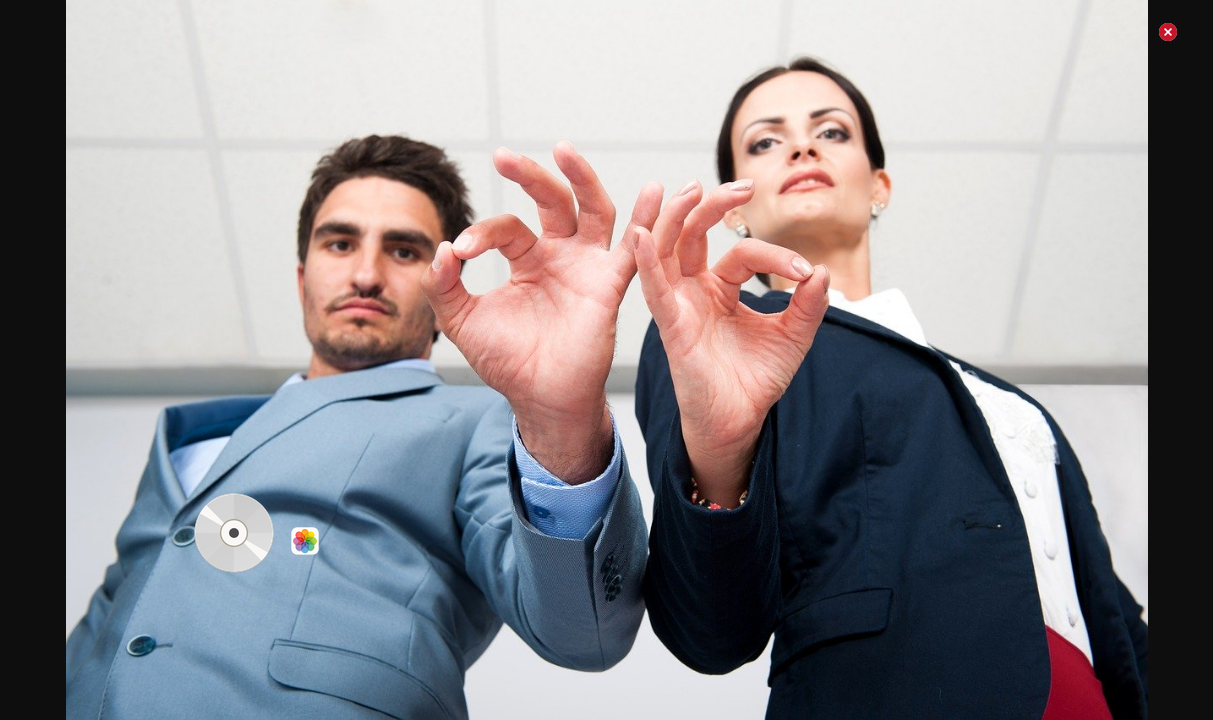 Image resolution: width=1213 pixels, height=720 pixels. I want to click on open the photos app, so click(305, 541).